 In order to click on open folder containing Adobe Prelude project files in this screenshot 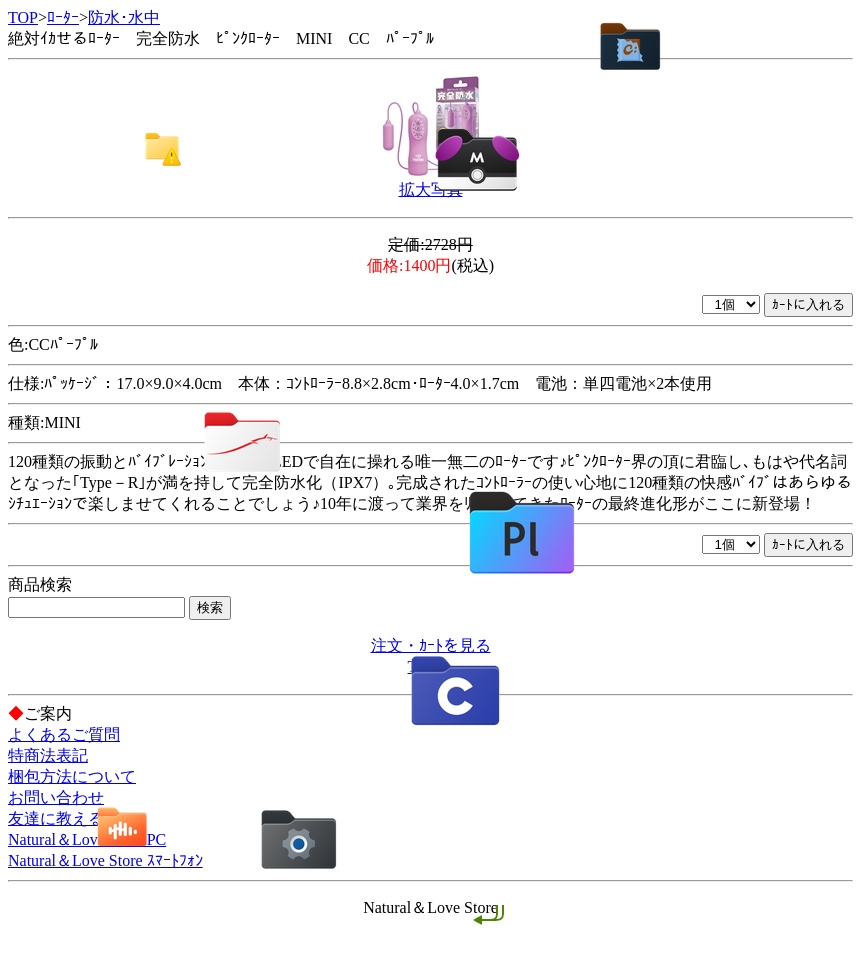, I will do `click(521, 535)`.